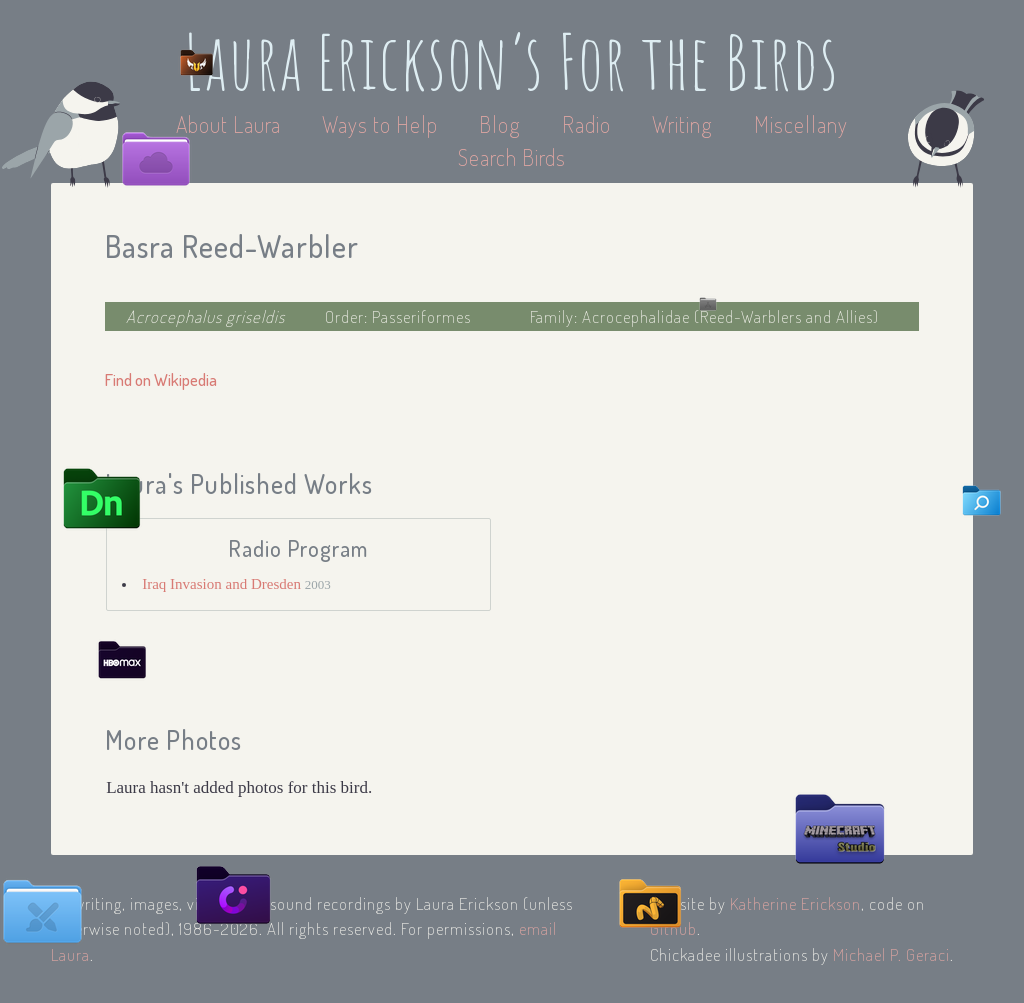  Describe the element at coordinates (156, 159) in the screenshot. I see `access cloud-synced files and folders` at that location.